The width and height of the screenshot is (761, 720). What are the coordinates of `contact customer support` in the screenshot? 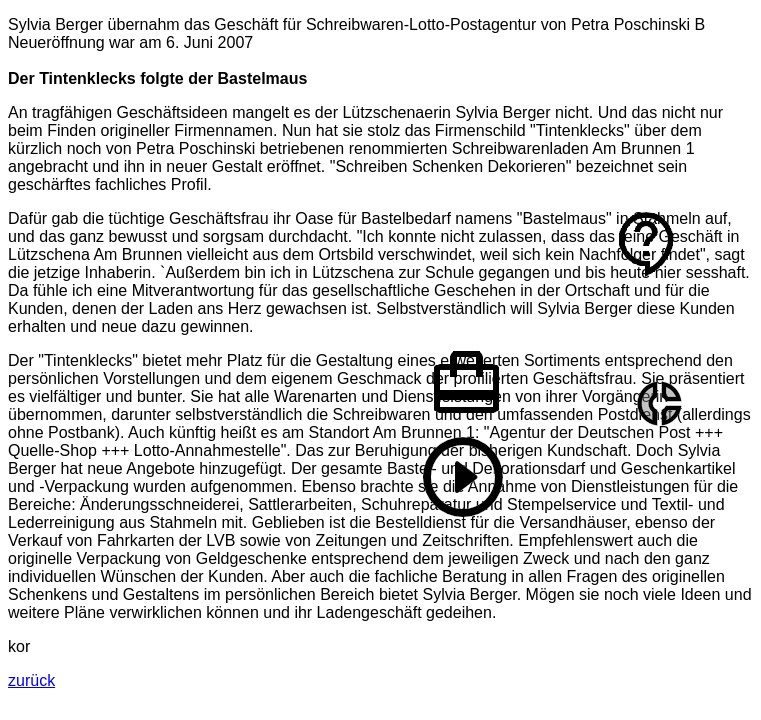 It's located at (647, 243).